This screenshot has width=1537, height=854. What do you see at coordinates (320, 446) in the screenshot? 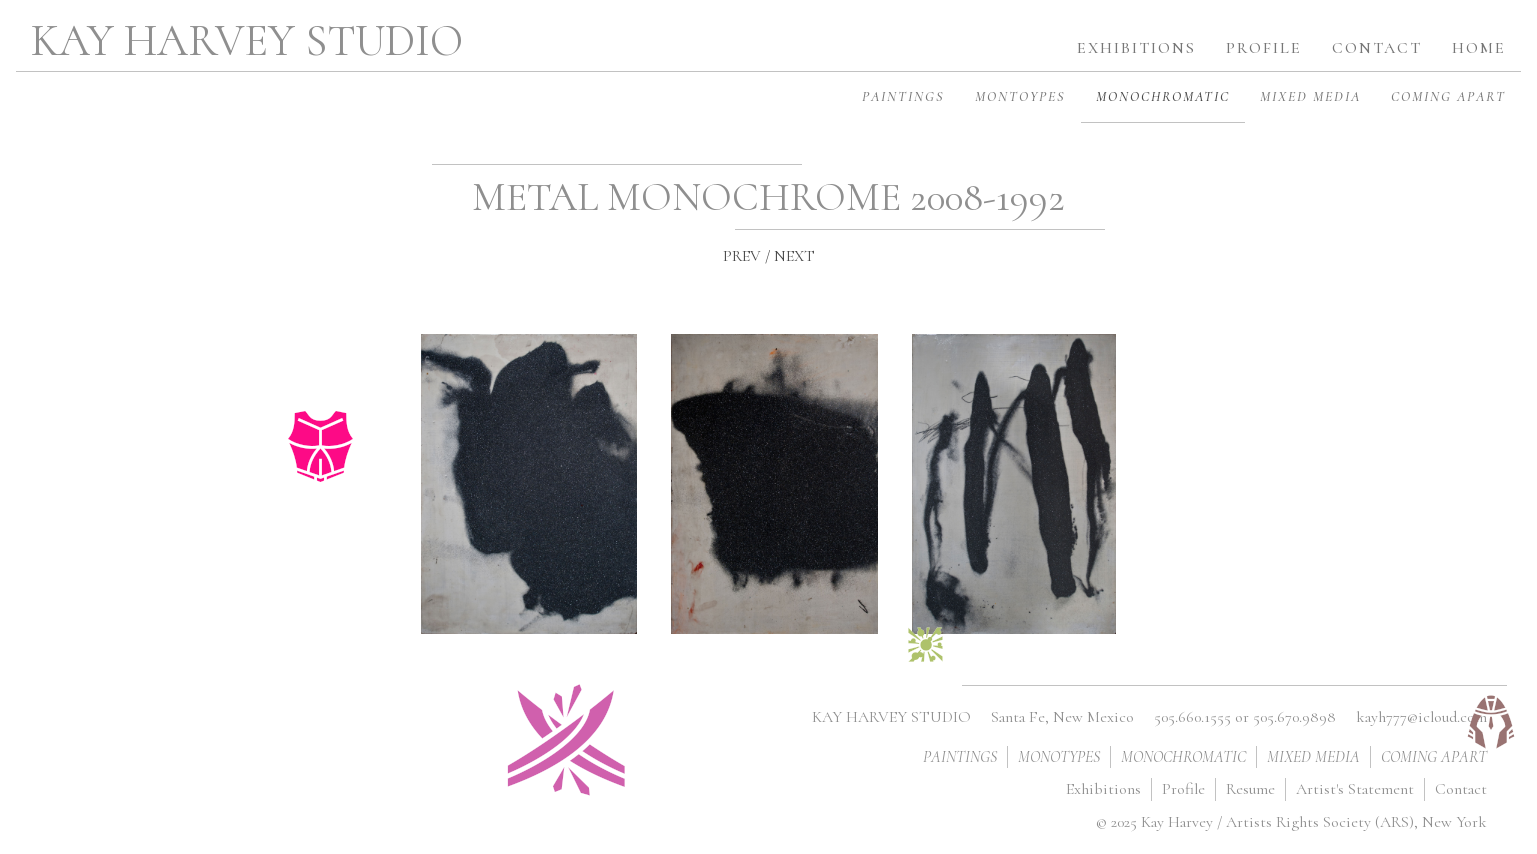
I see `equip chest armor to your character` at bounding box center [320, 446].